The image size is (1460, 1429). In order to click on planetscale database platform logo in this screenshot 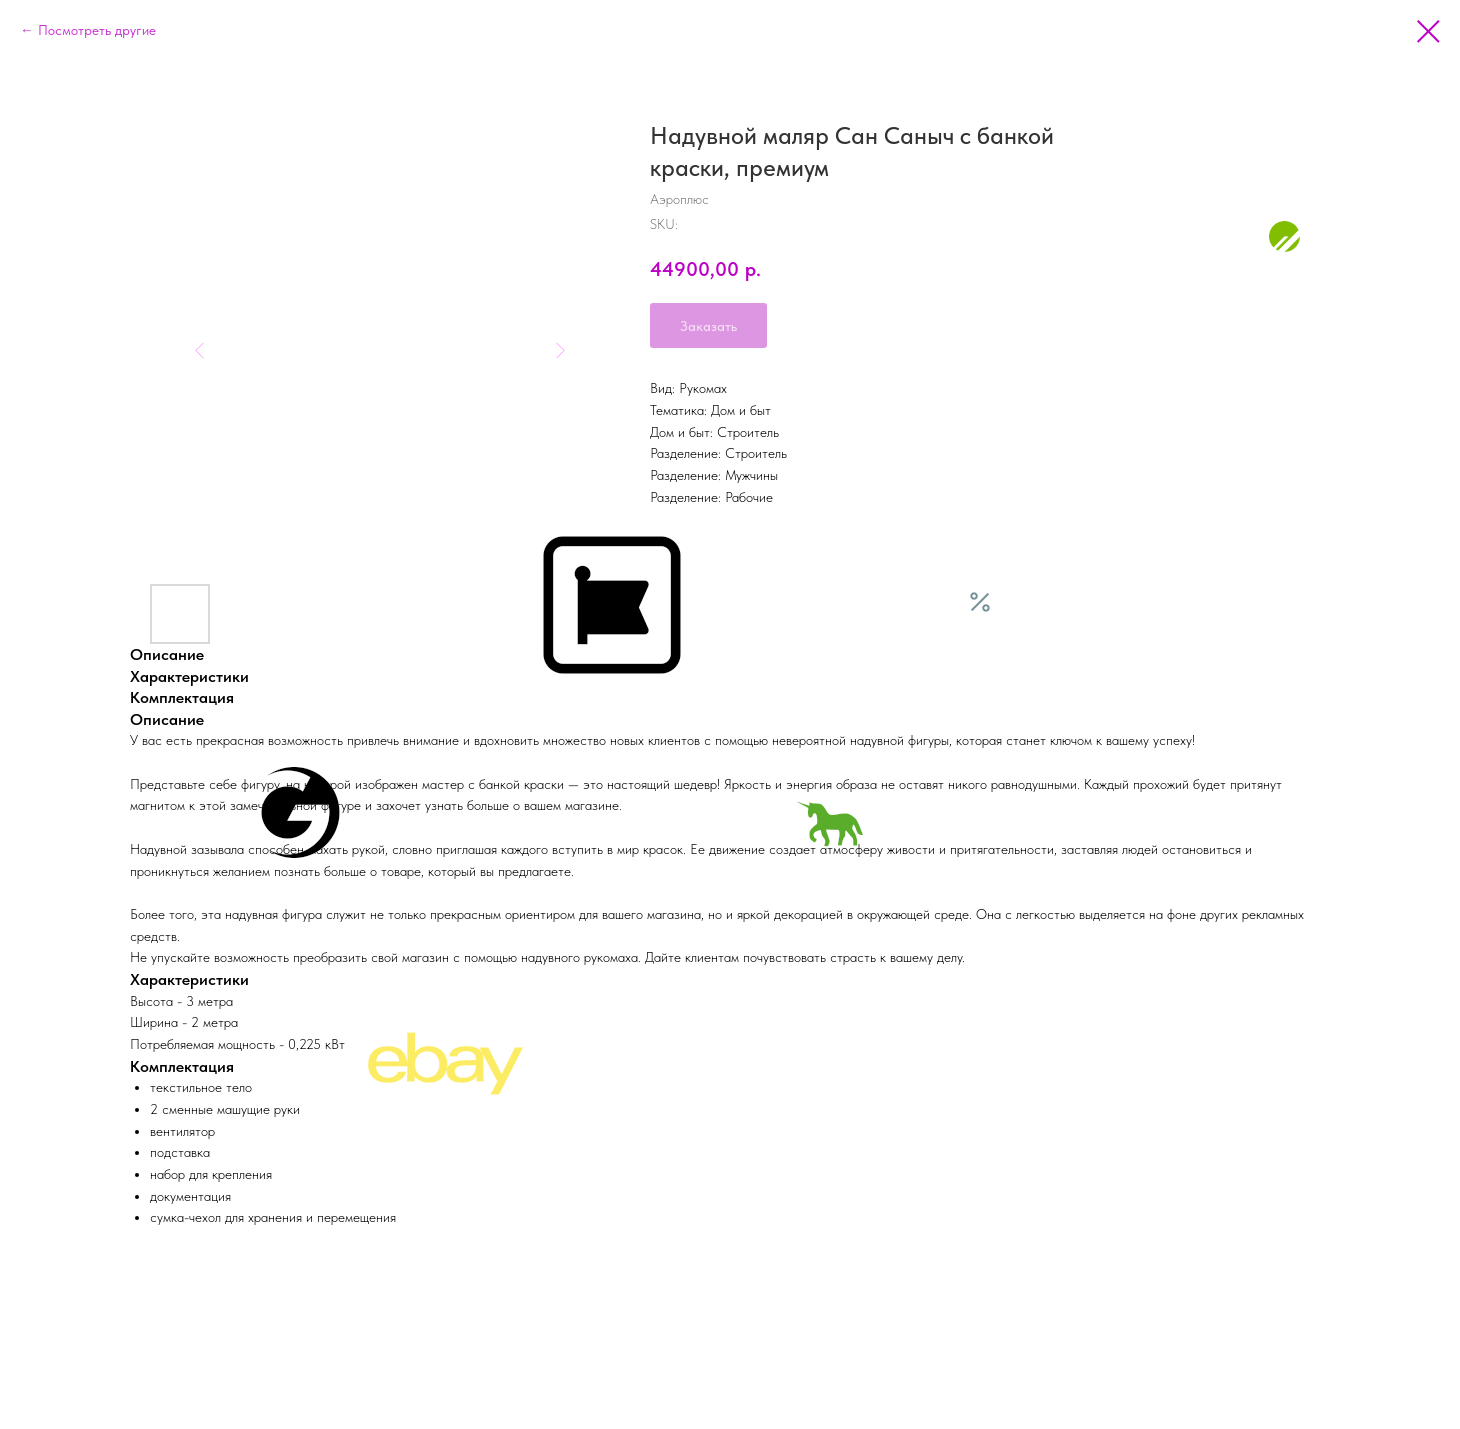, I will do `click(1284, 236)`.